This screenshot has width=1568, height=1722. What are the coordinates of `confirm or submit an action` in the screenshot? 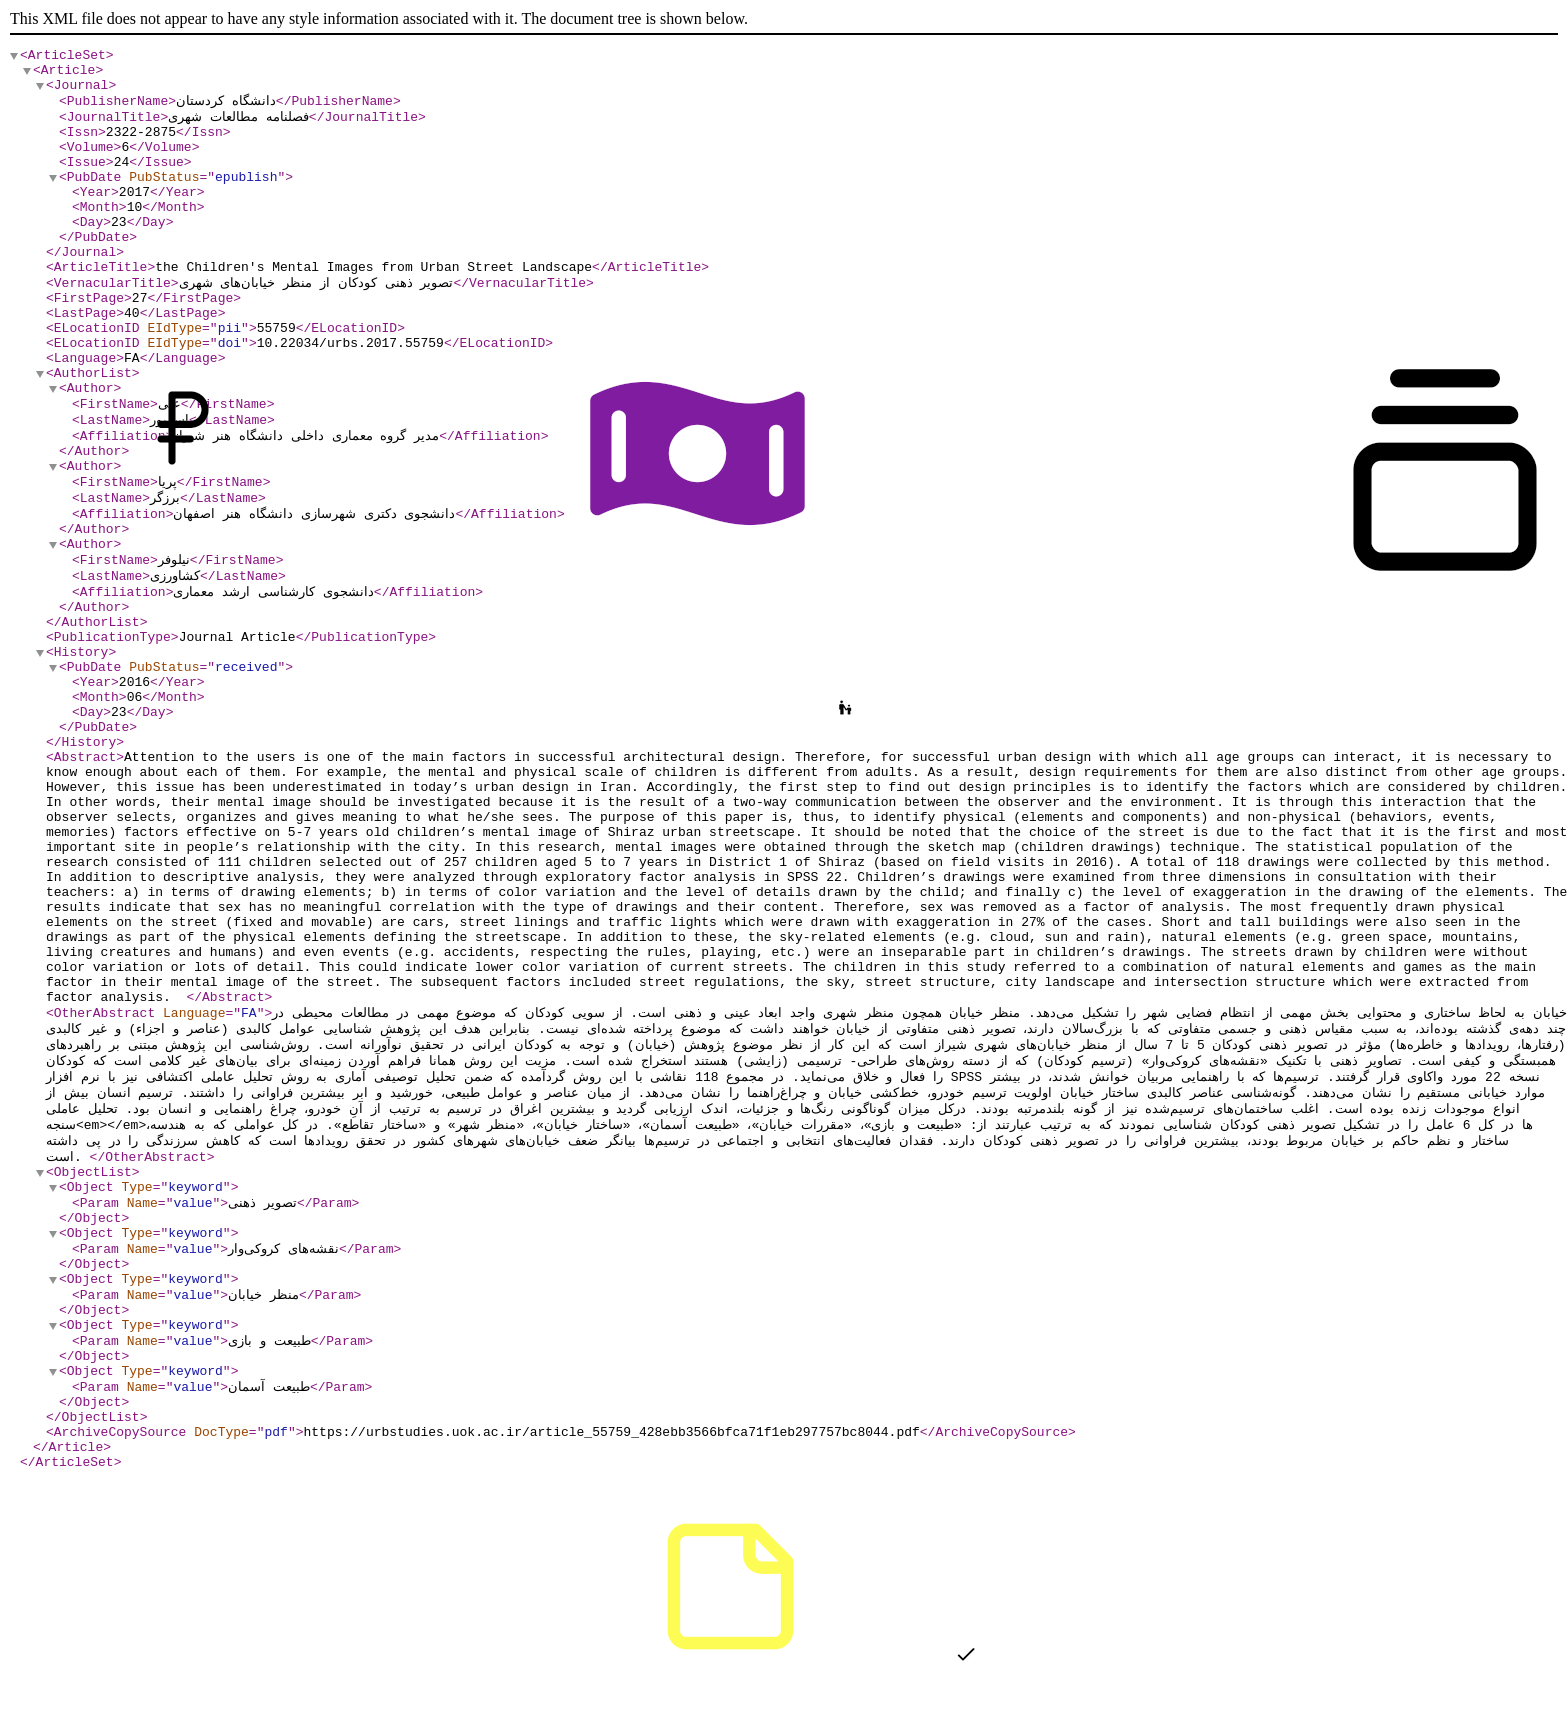 It's located at (966, 1654).